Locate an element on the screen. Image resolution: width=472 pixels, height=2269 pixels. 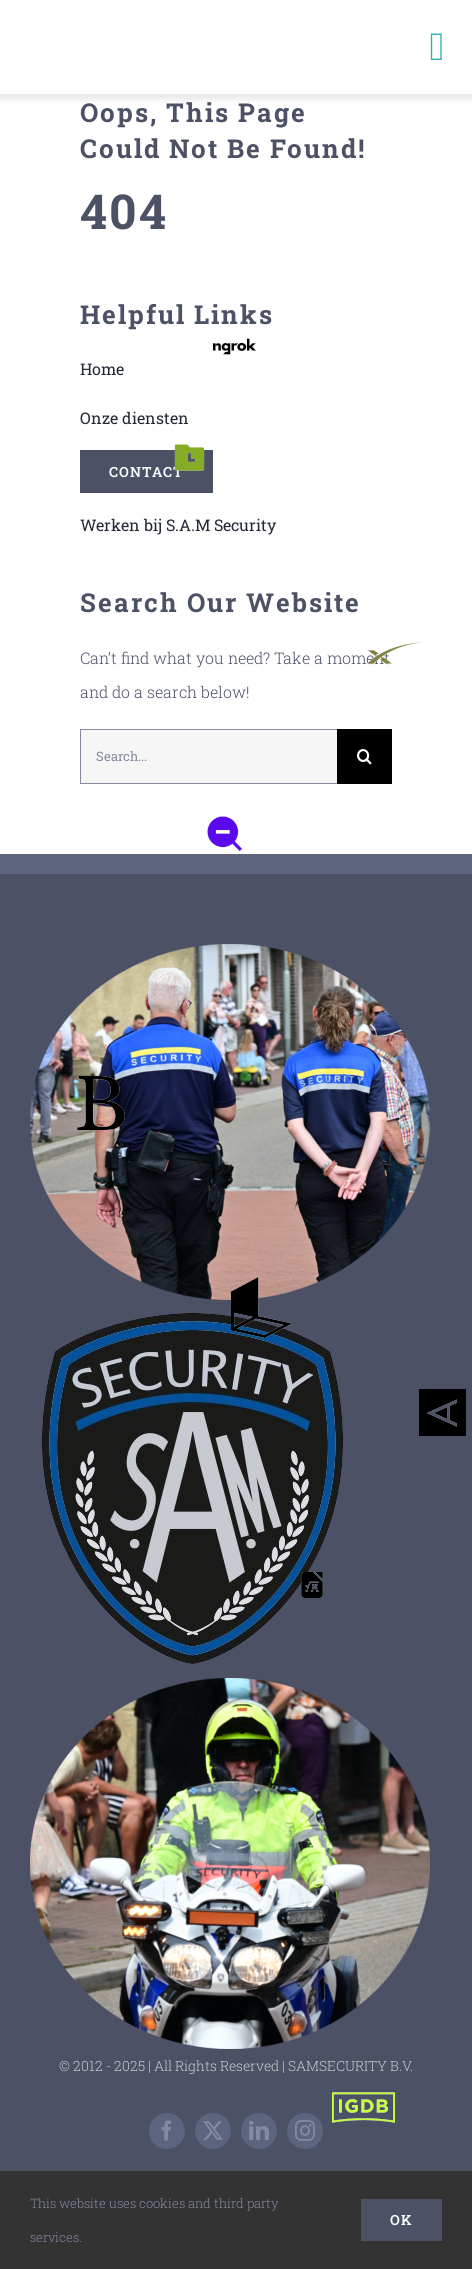
aerospike database logo is located at coordinates (442, 1412).